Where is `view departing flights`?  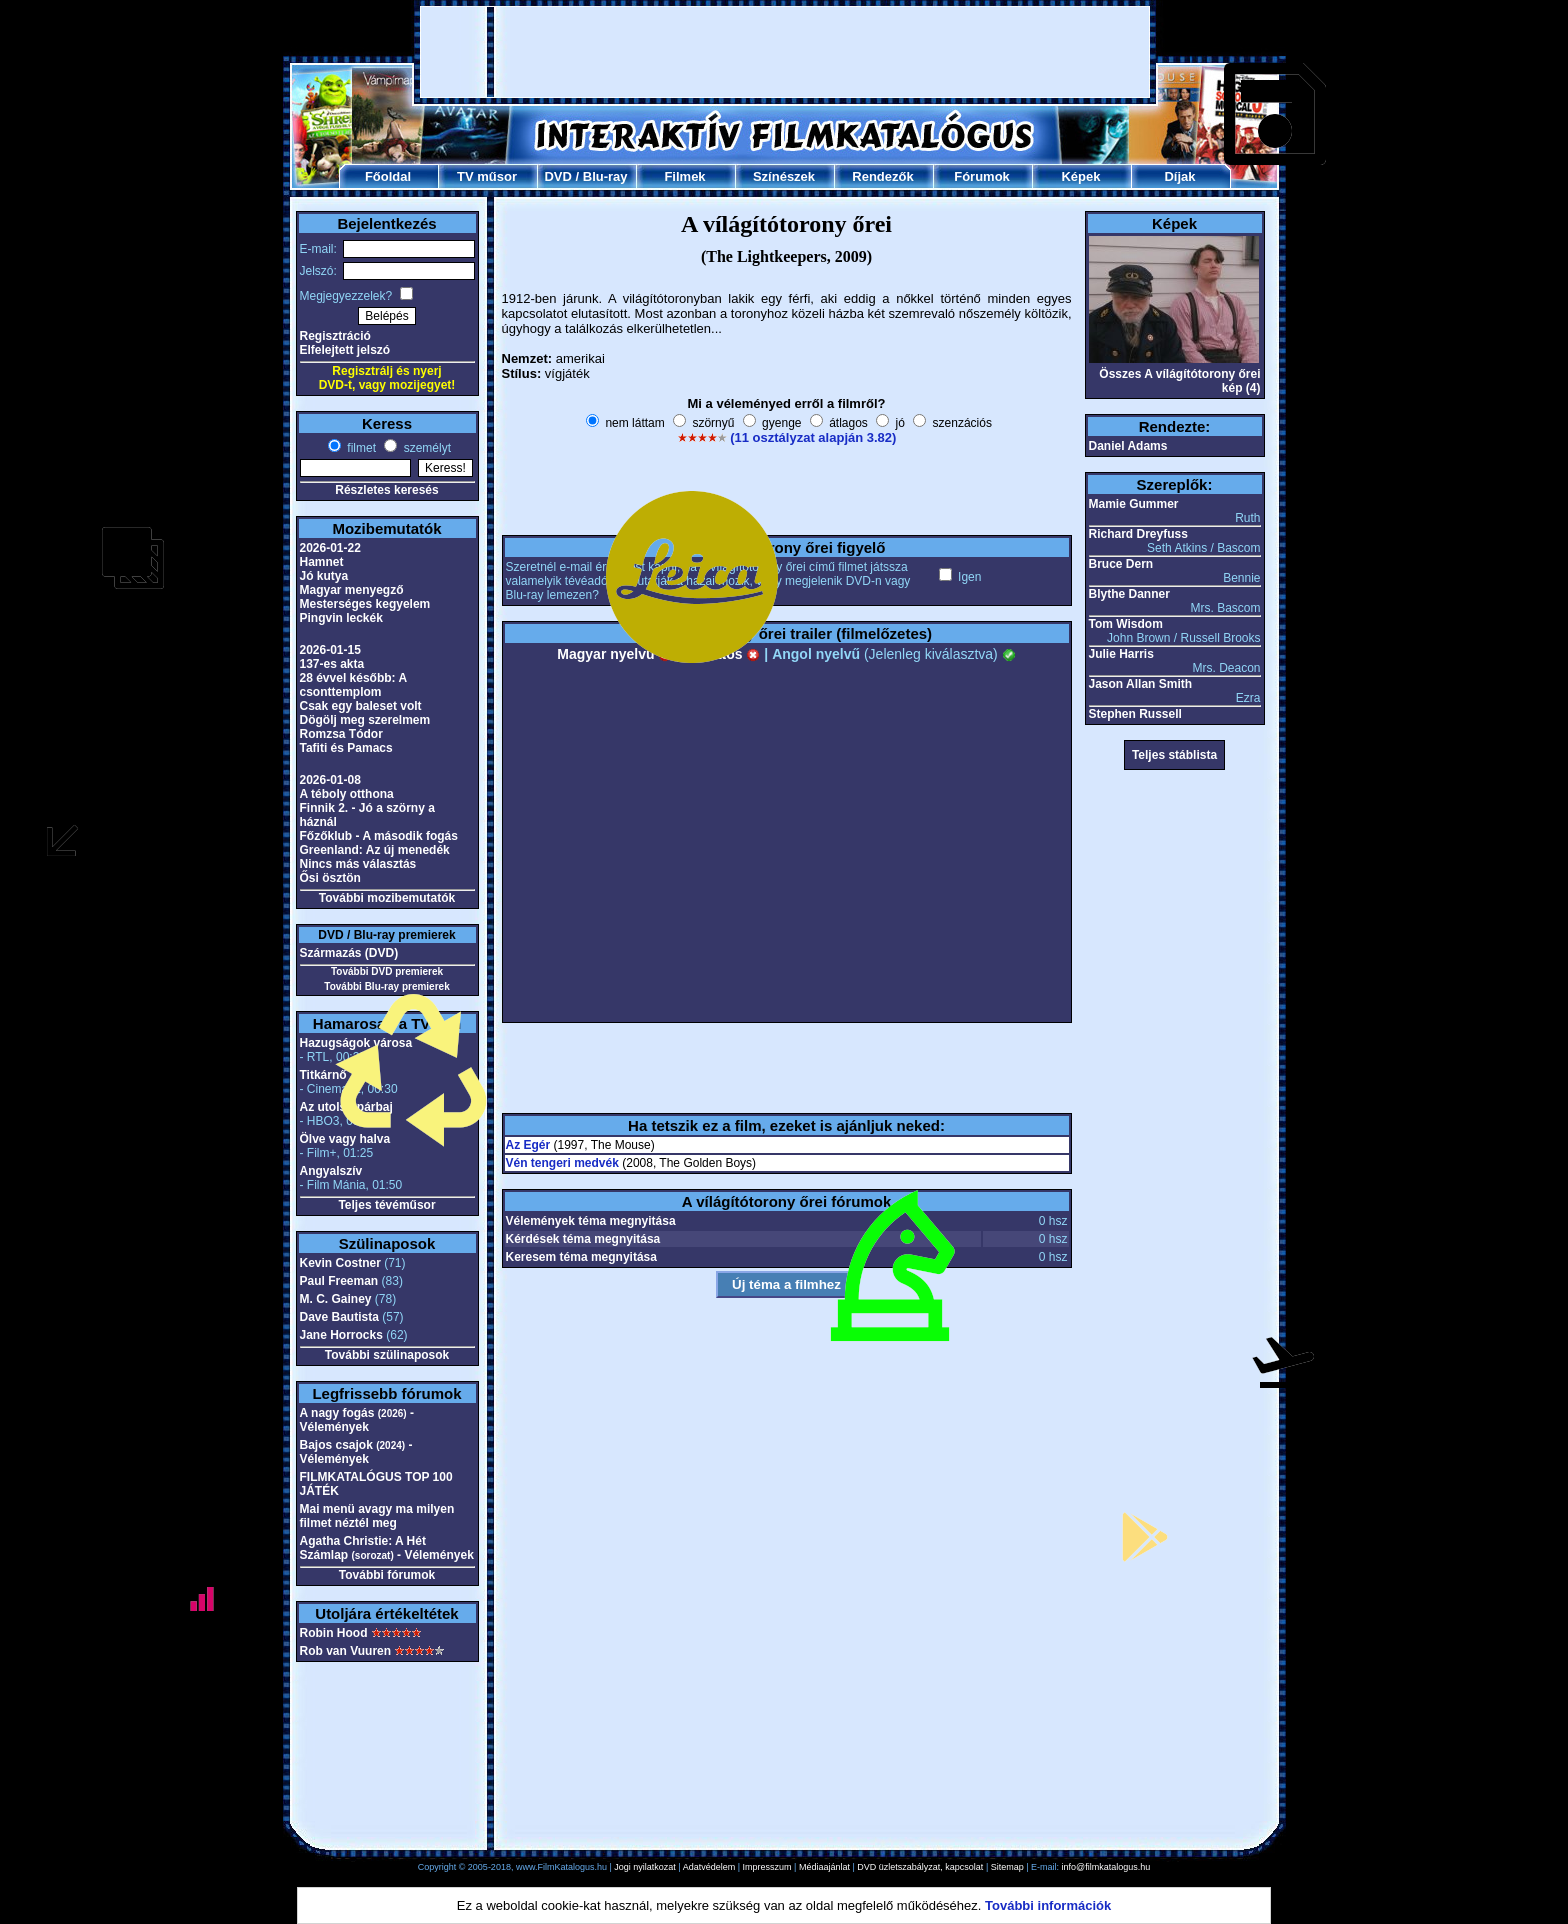 view departing flights is located at coordinates (1284, 1361).